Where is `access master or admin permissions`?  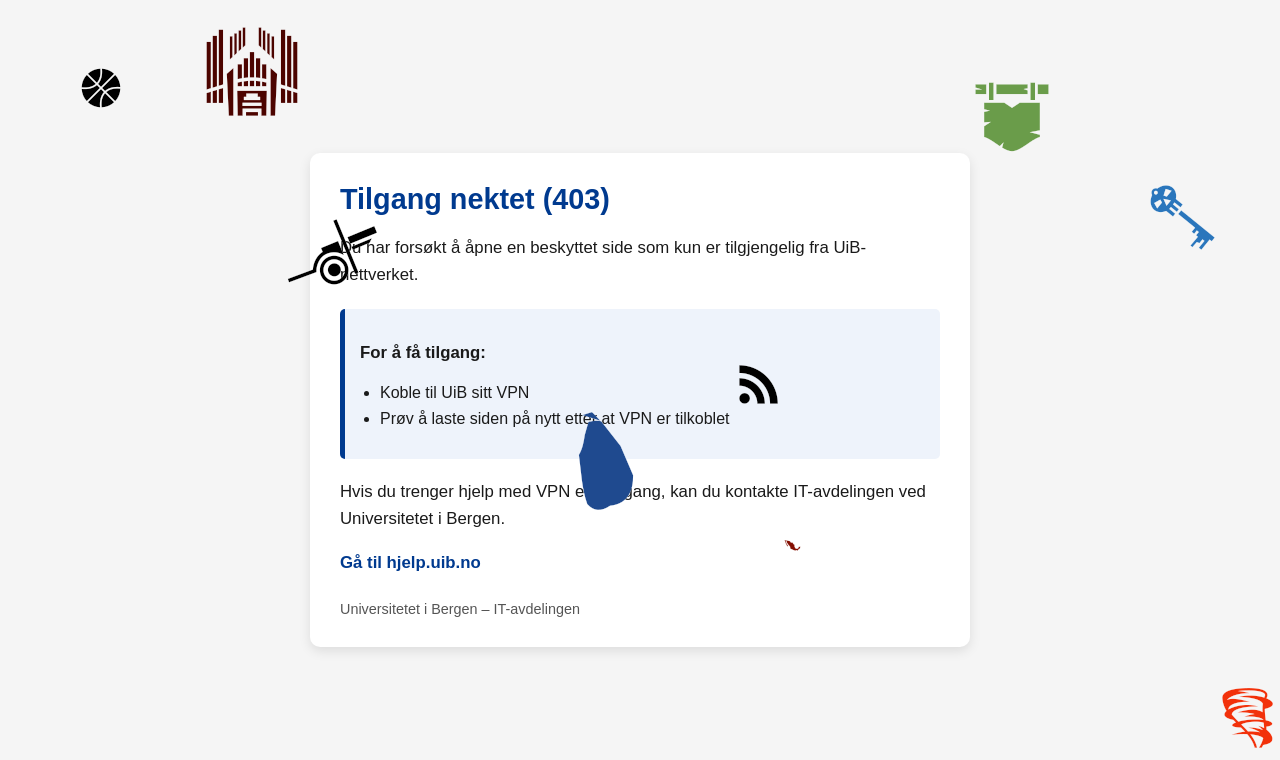 access master or admin permissions is located at coordinates (1182, 217).